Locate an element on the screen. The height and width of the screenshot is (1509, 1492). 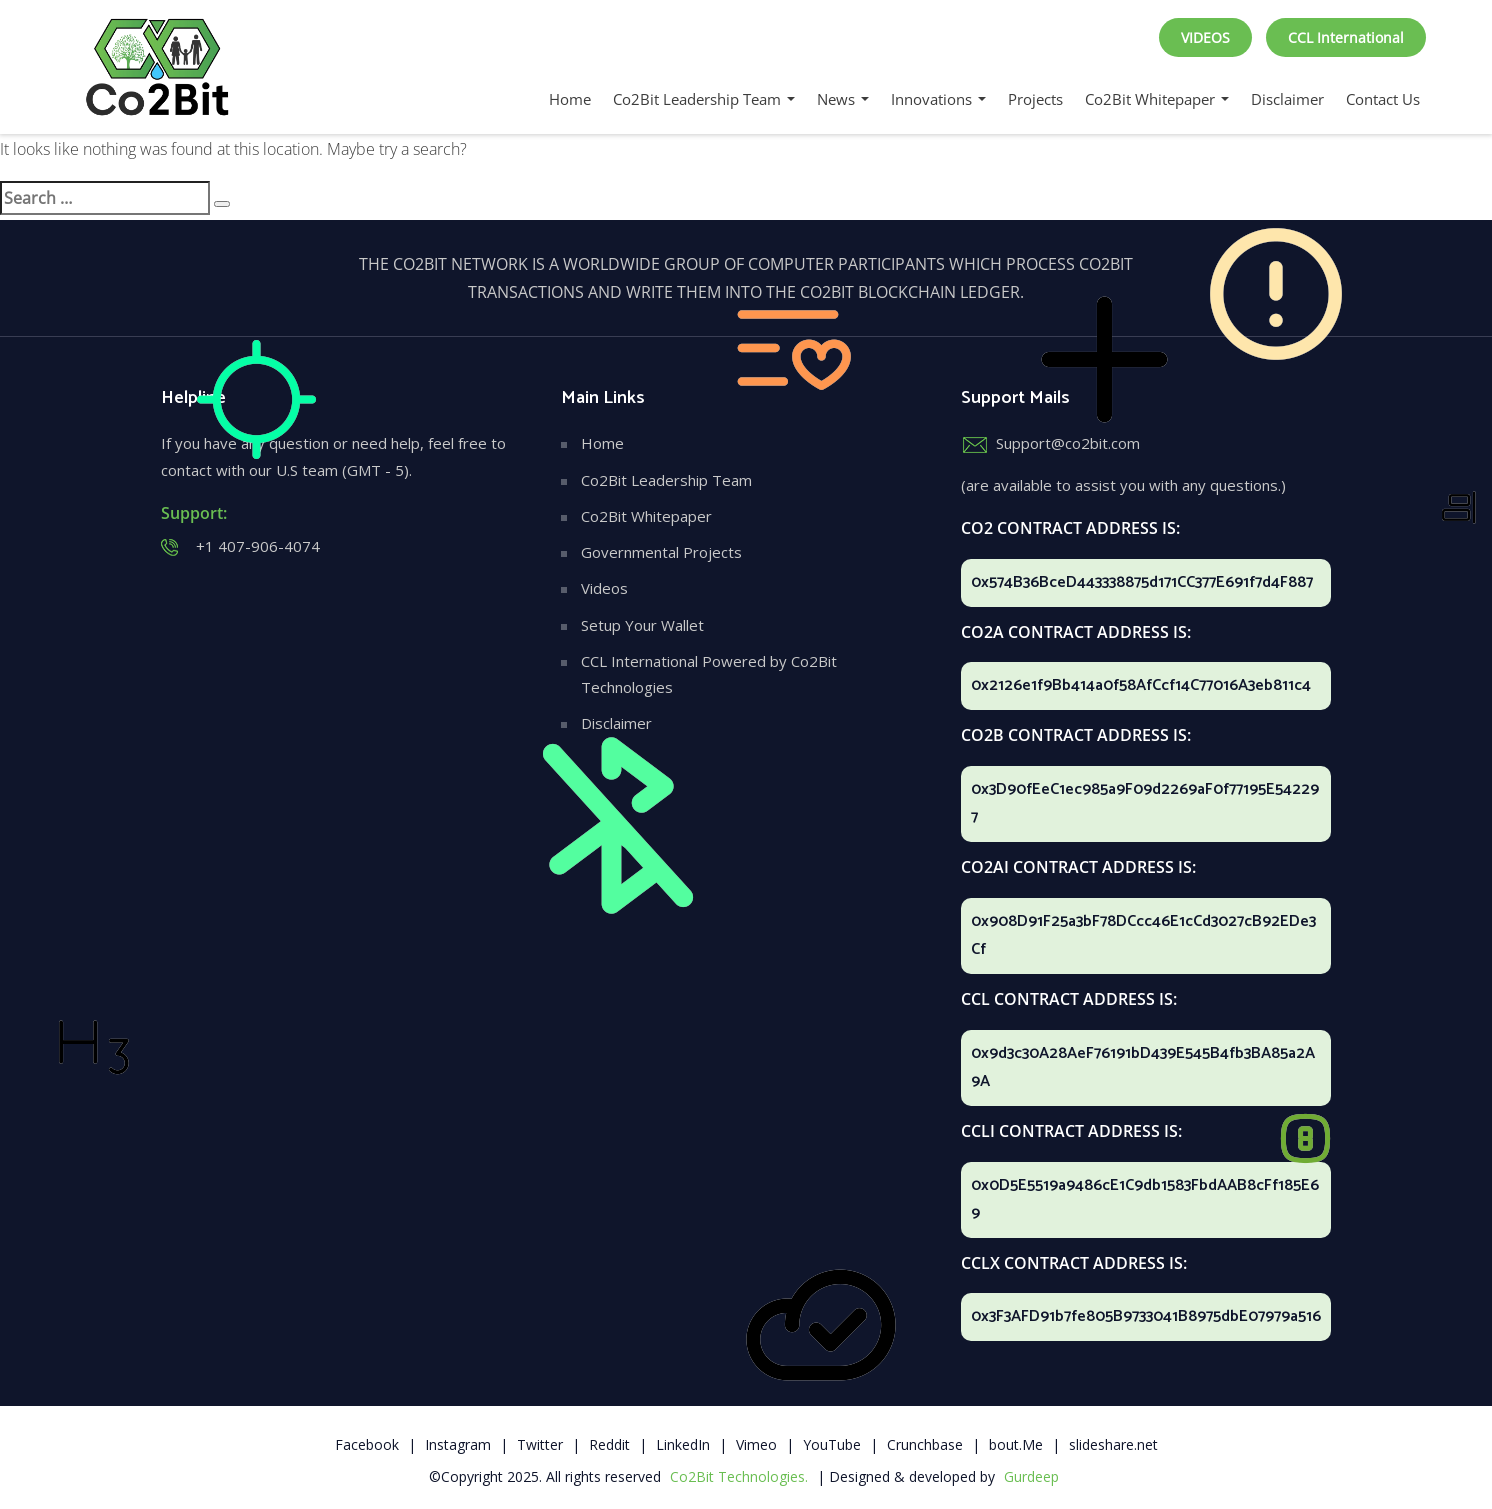
view your favorites list is located at coordinates (788, 348).